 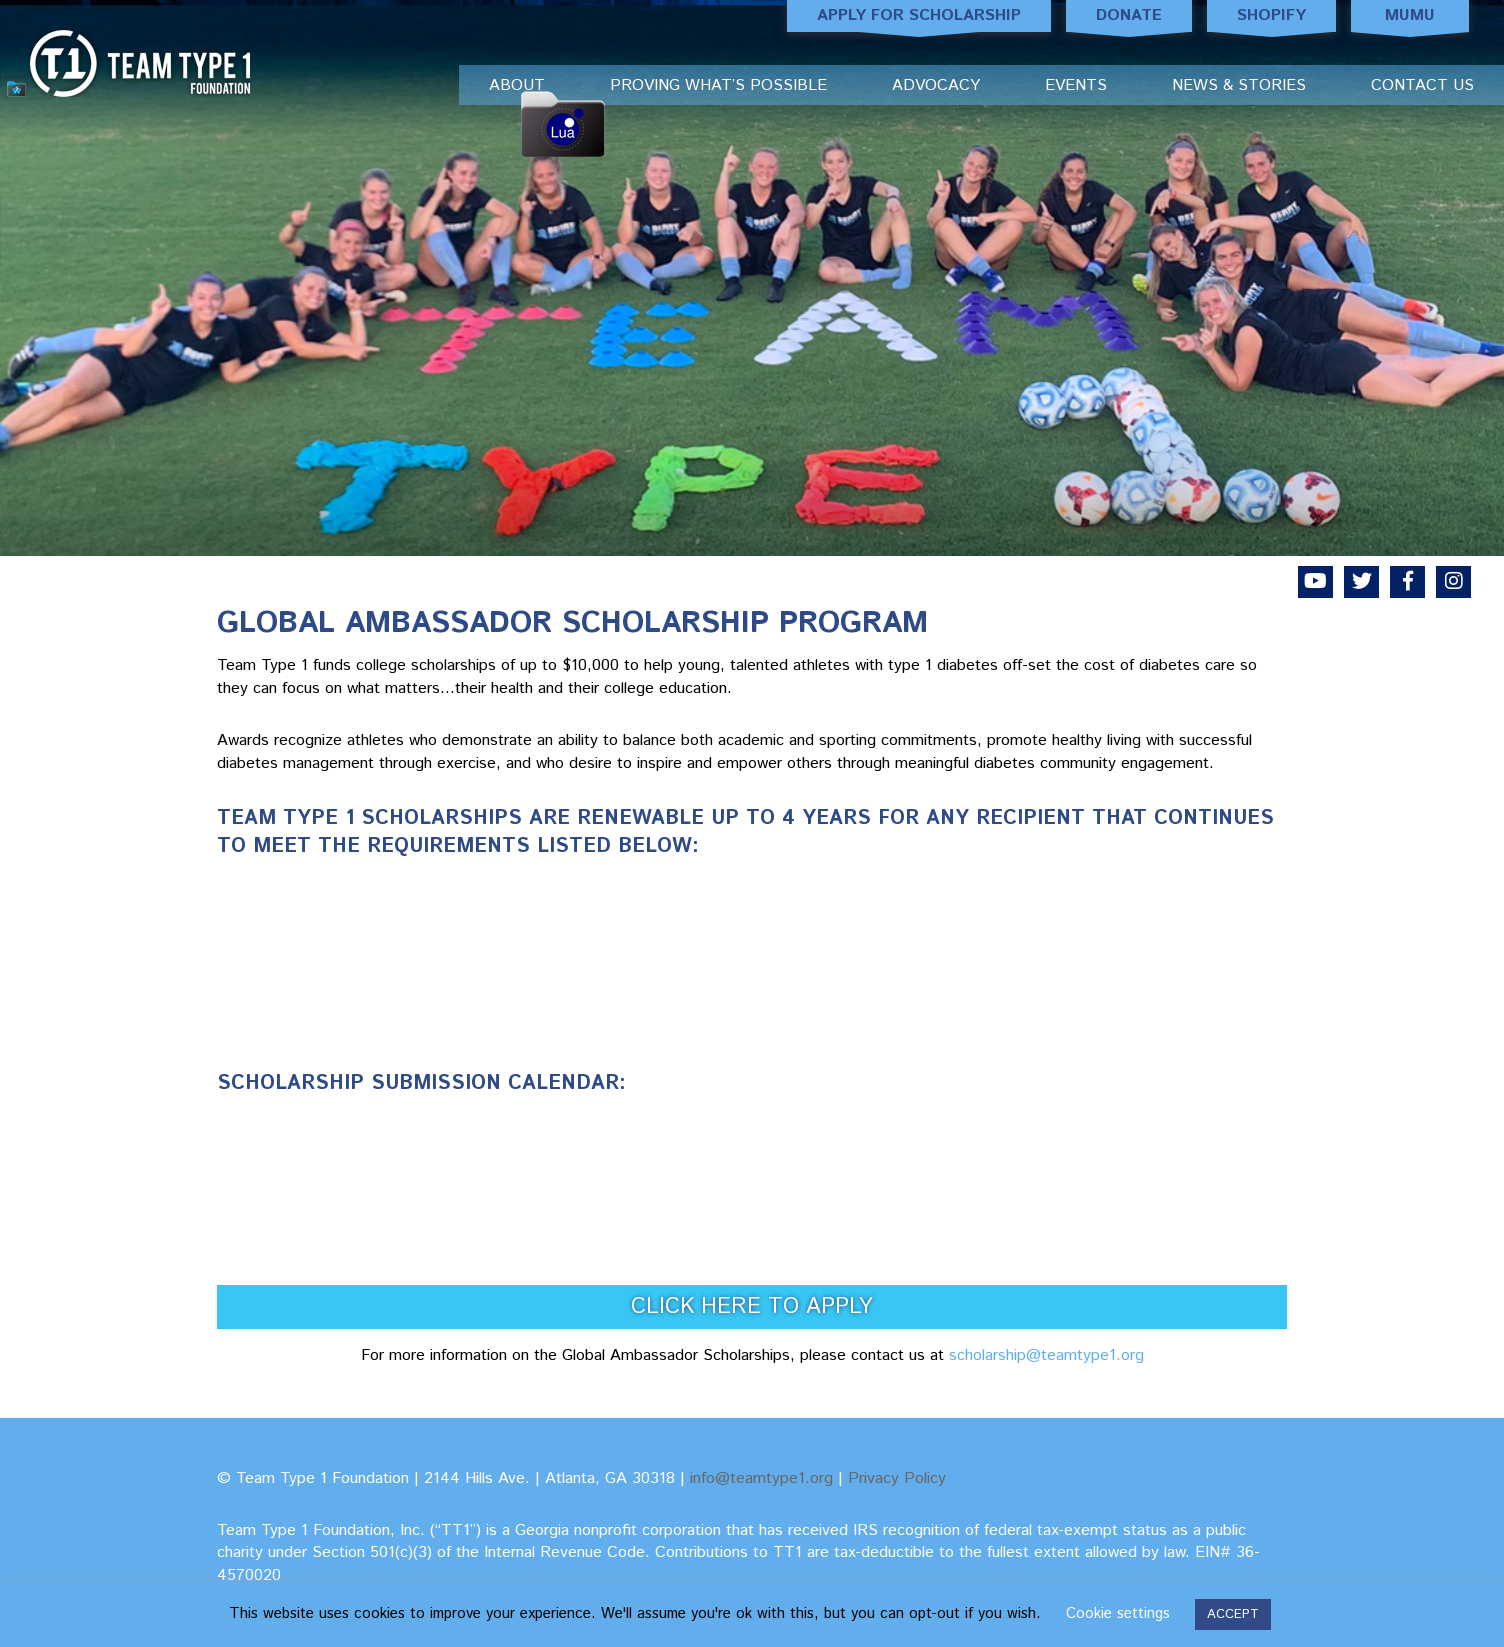 I want to click on folder containing lua scripts or projects, so click(x=562, y=126).